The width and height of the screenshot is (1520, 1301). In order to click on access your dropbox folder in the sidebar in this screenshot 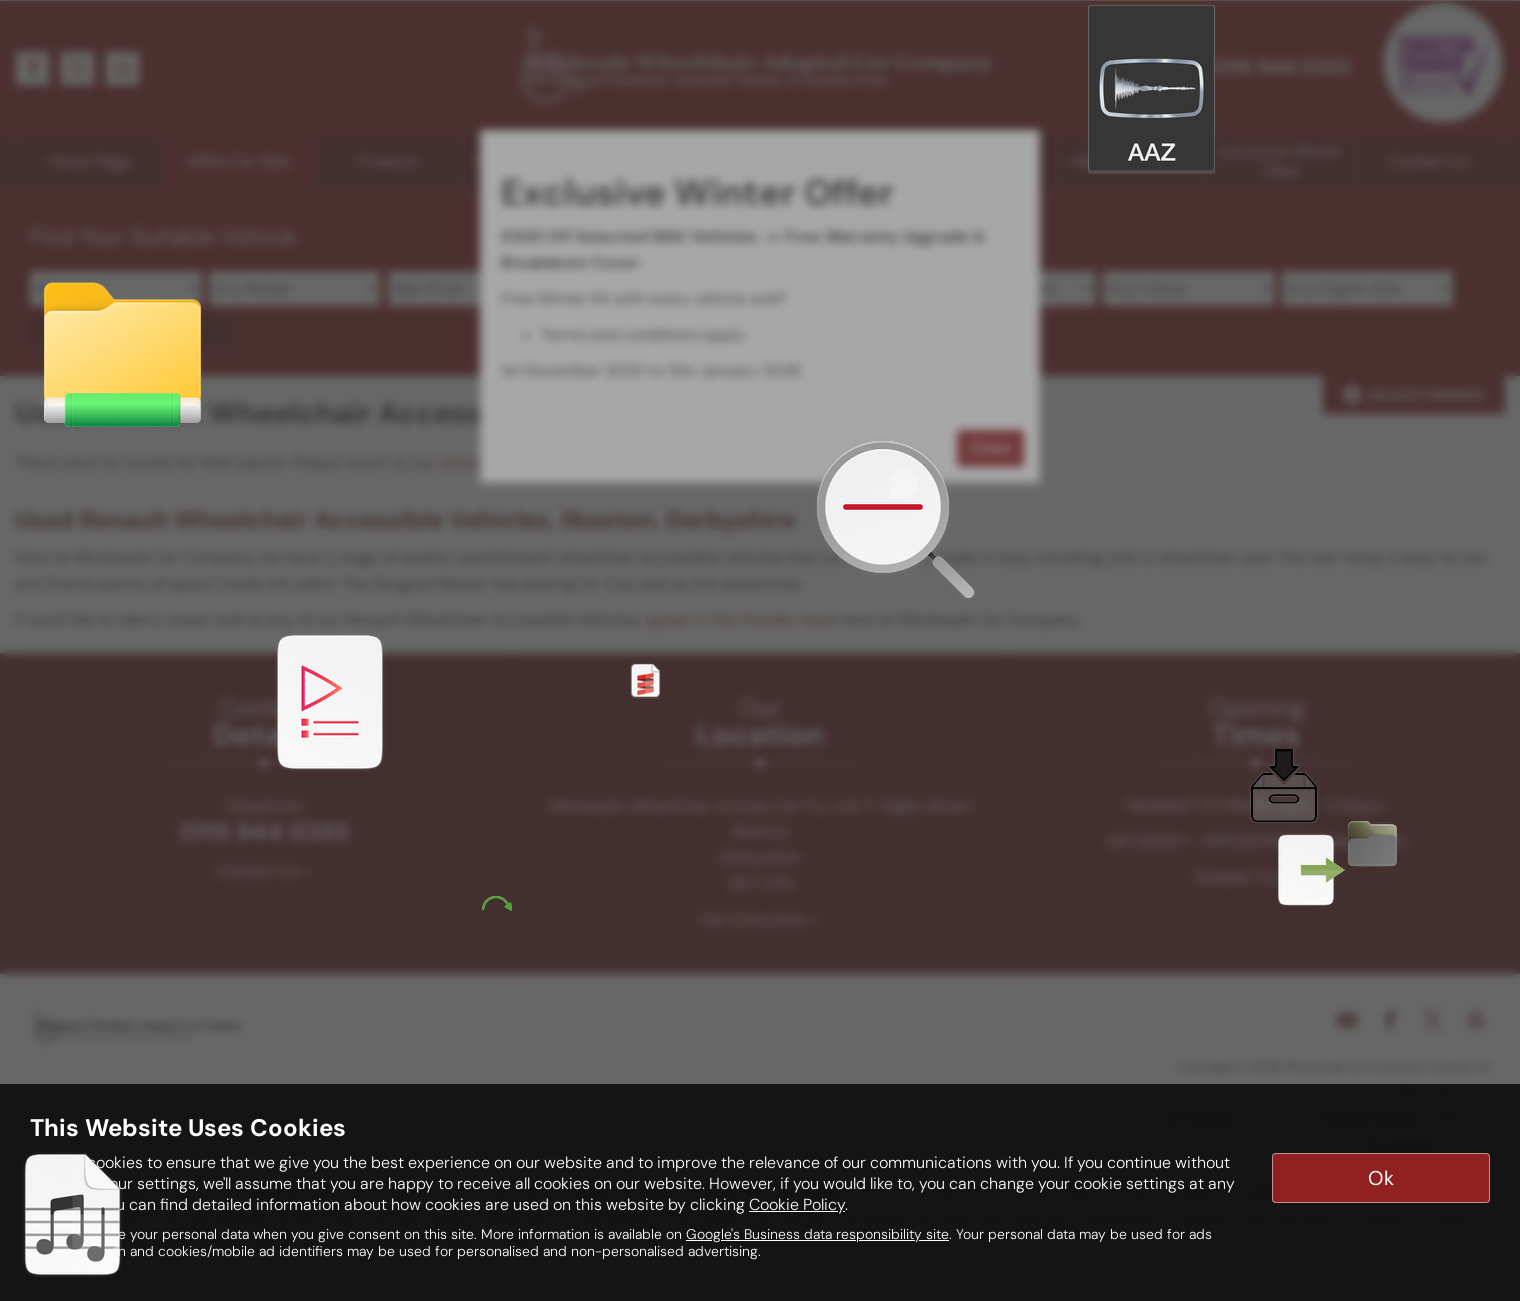, I will do `click(1284, 787)`.